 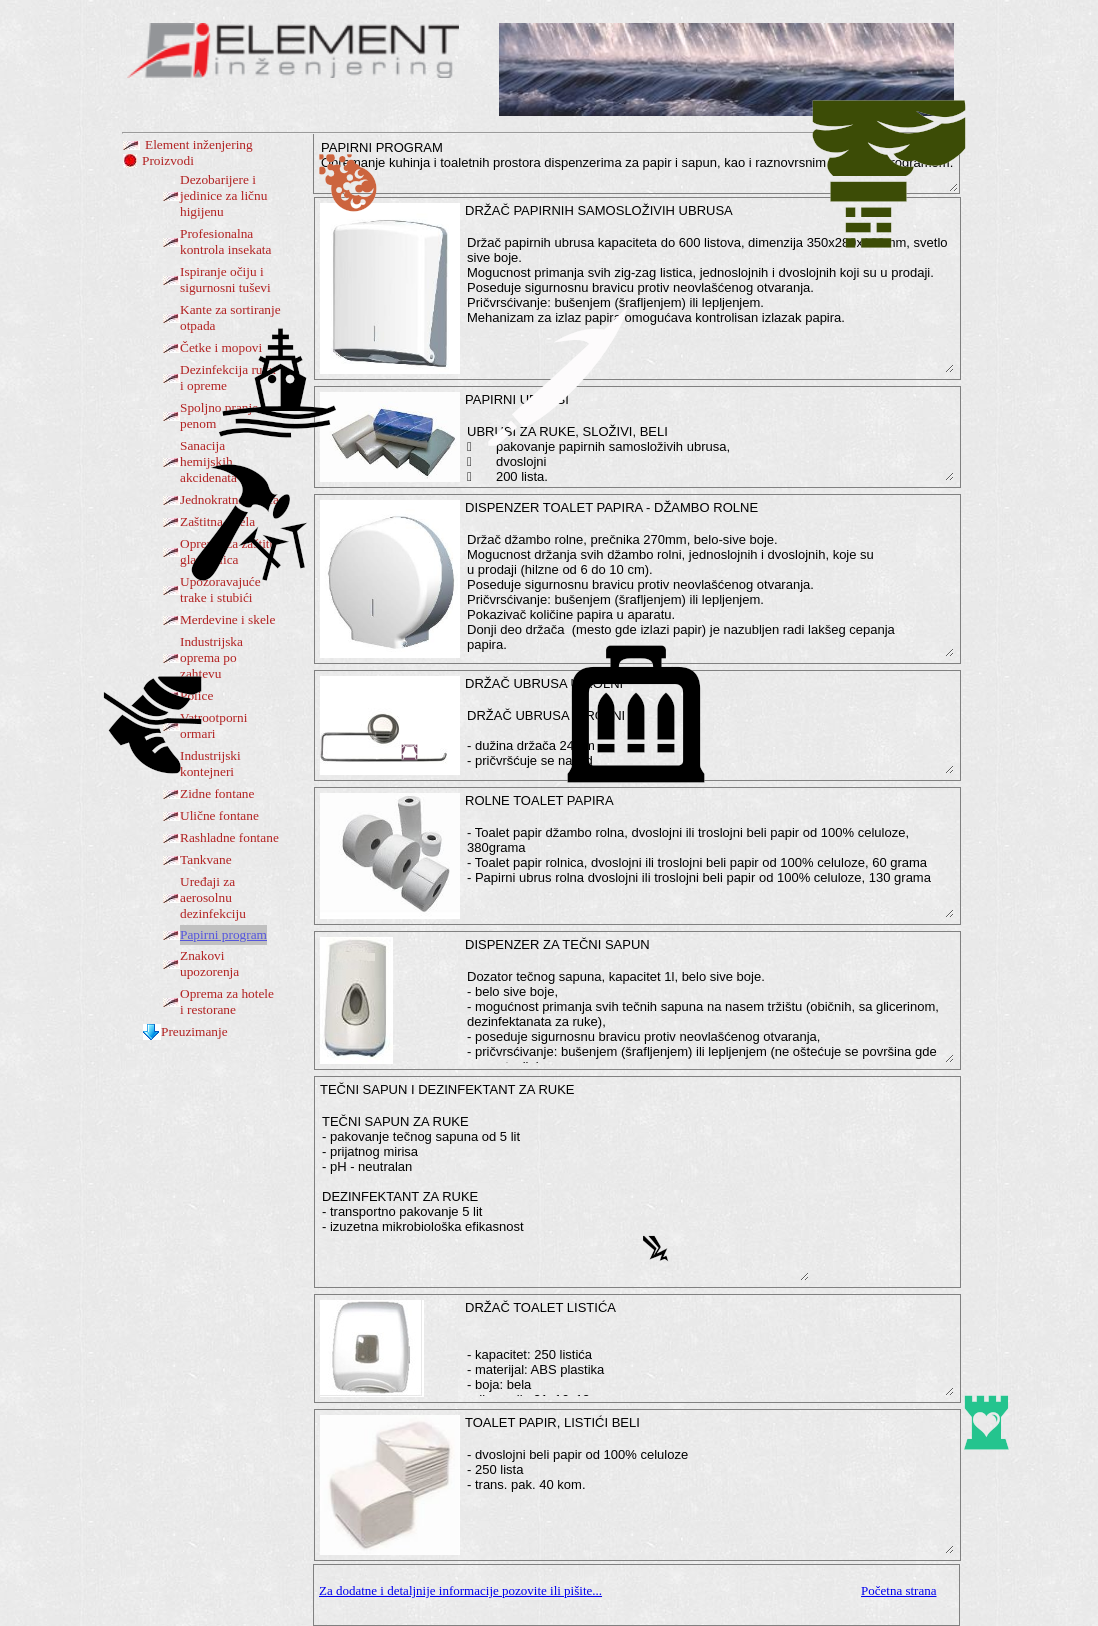 I want to click on play battleship game, so click(x=280, y=387).